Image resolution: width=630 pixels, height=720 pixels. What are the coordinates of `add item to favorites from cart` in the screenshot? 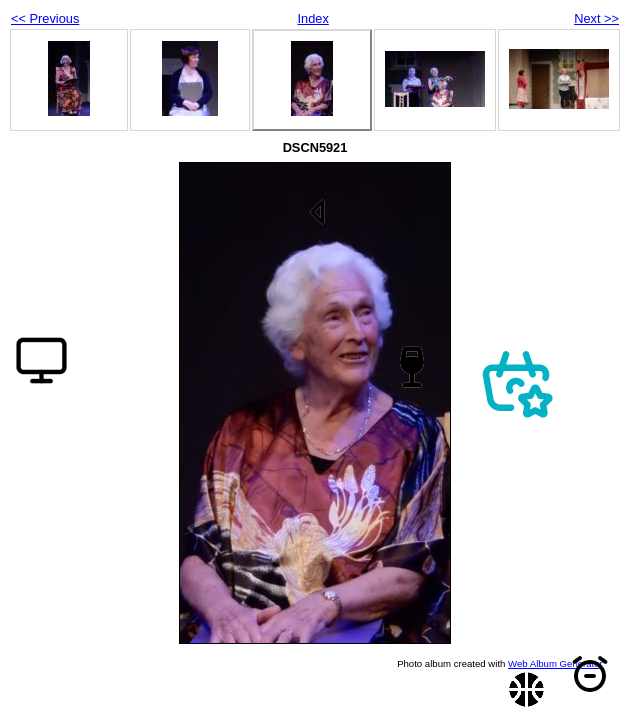 It's located at (516, 381).